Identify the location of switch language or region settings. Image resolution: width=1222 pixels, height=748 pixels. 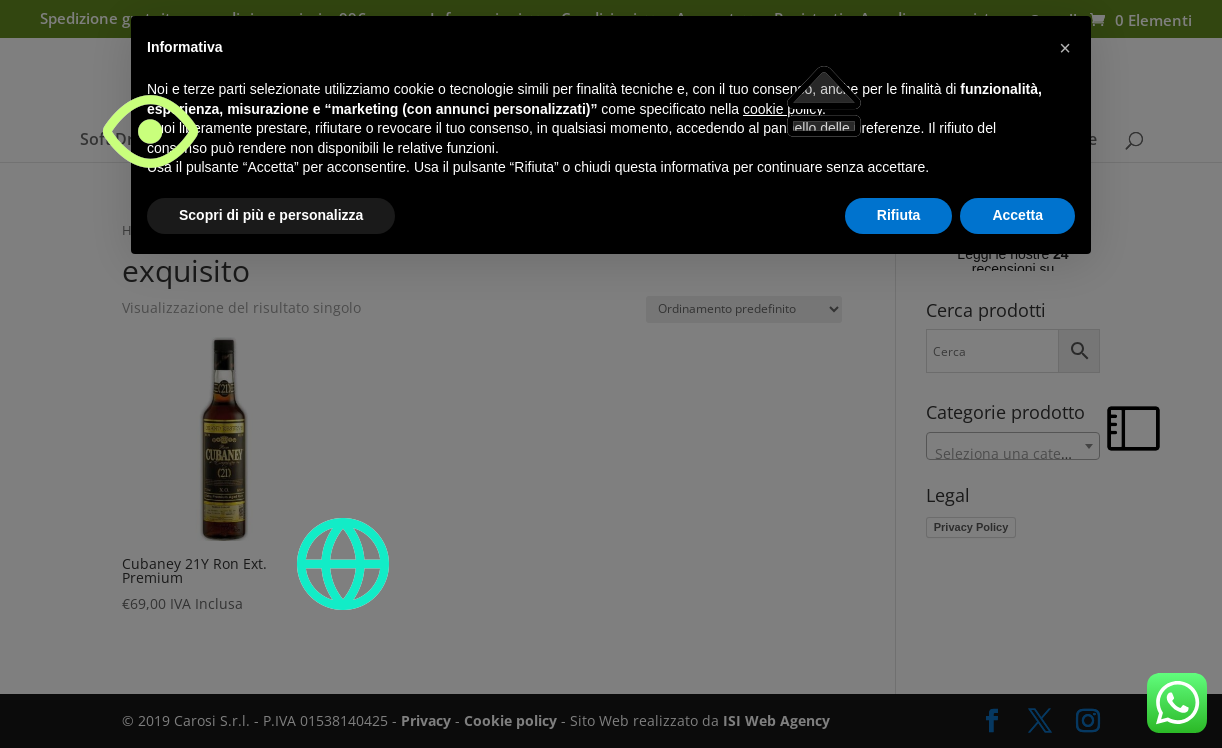
(343, 564).